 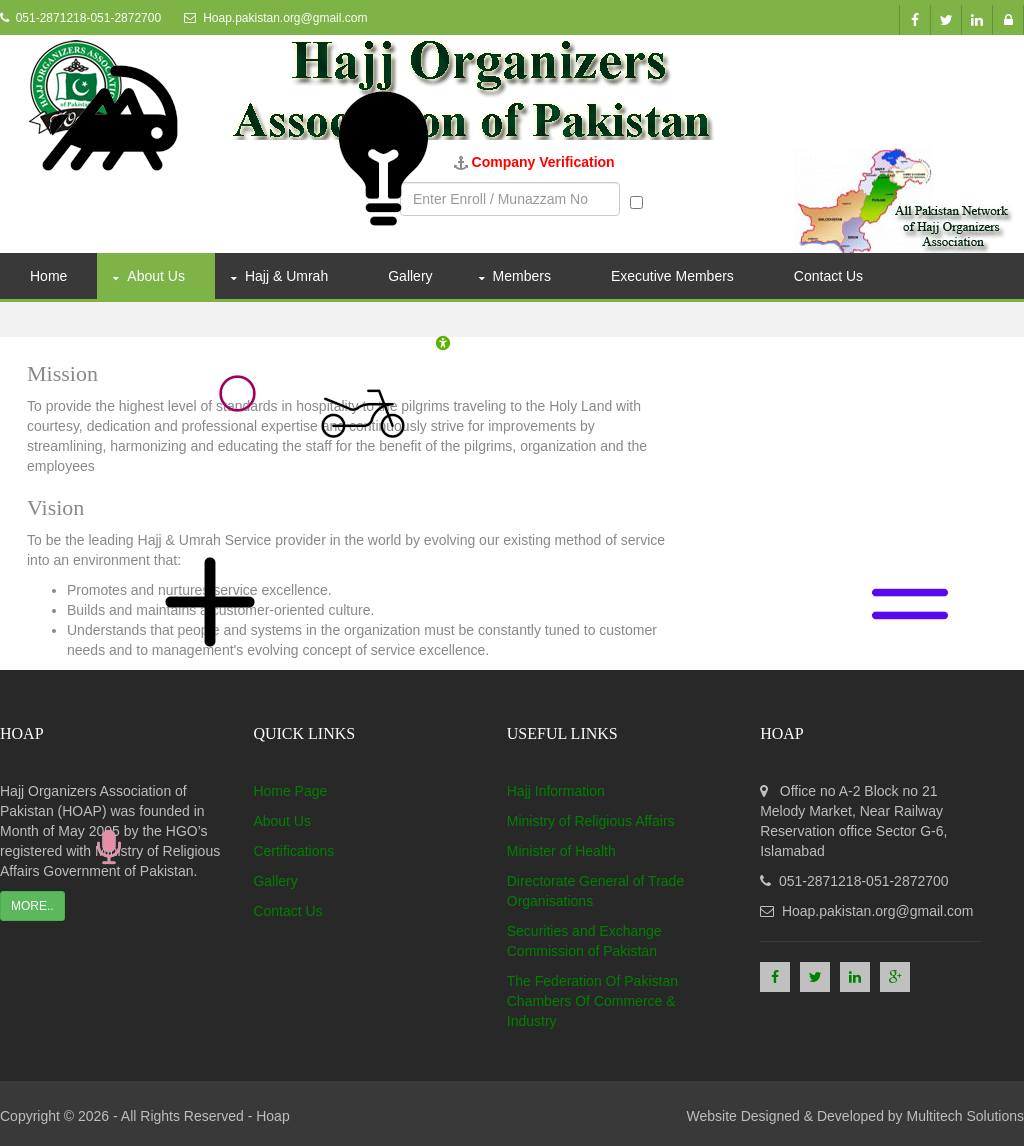 What do you see at coordinates (109, 847) in the screenshot?
I see `tap to start voice input` at bounding box center [109, 847].